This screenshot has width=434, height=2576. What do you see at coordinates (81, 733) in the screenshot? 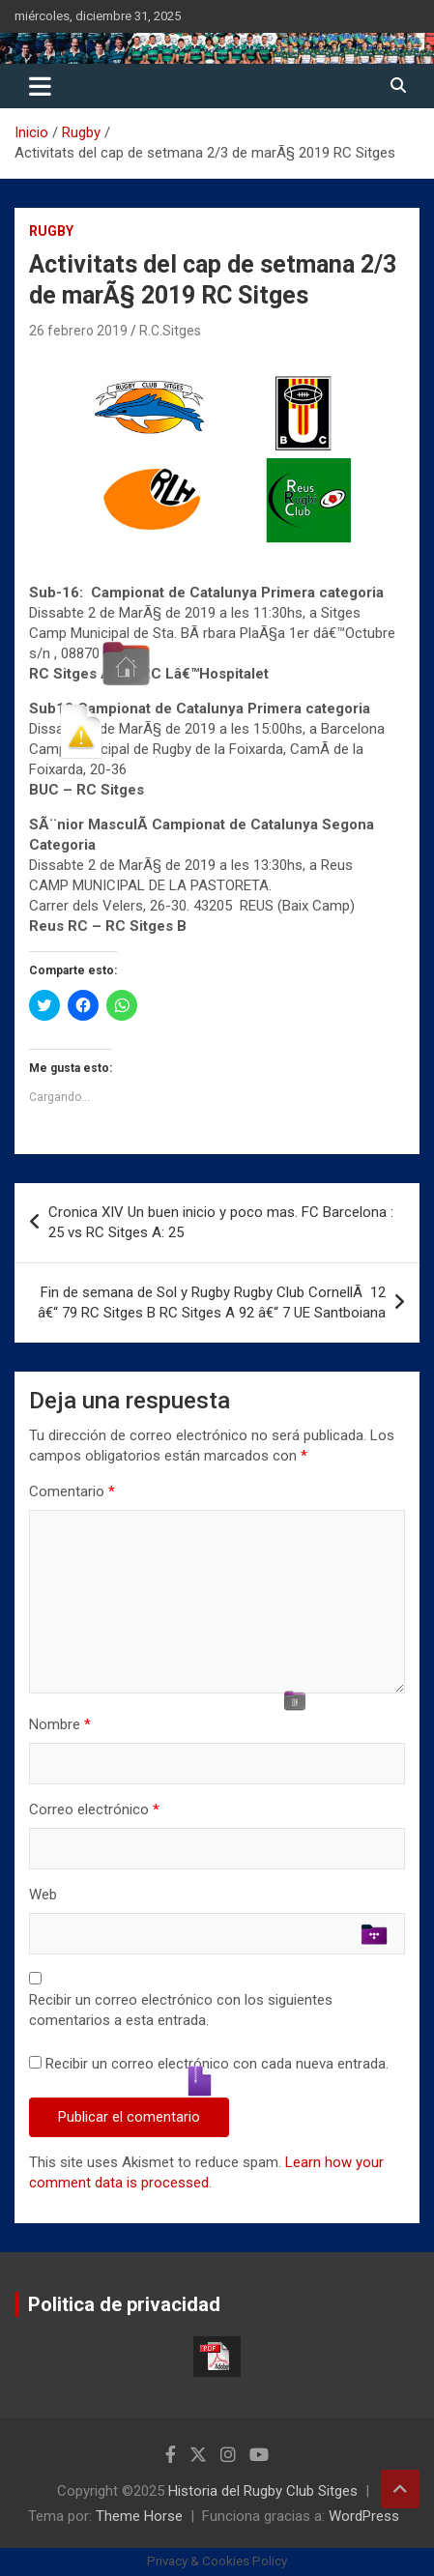
I see `report a problem or issue with a file` at bounding box center [81, 733].